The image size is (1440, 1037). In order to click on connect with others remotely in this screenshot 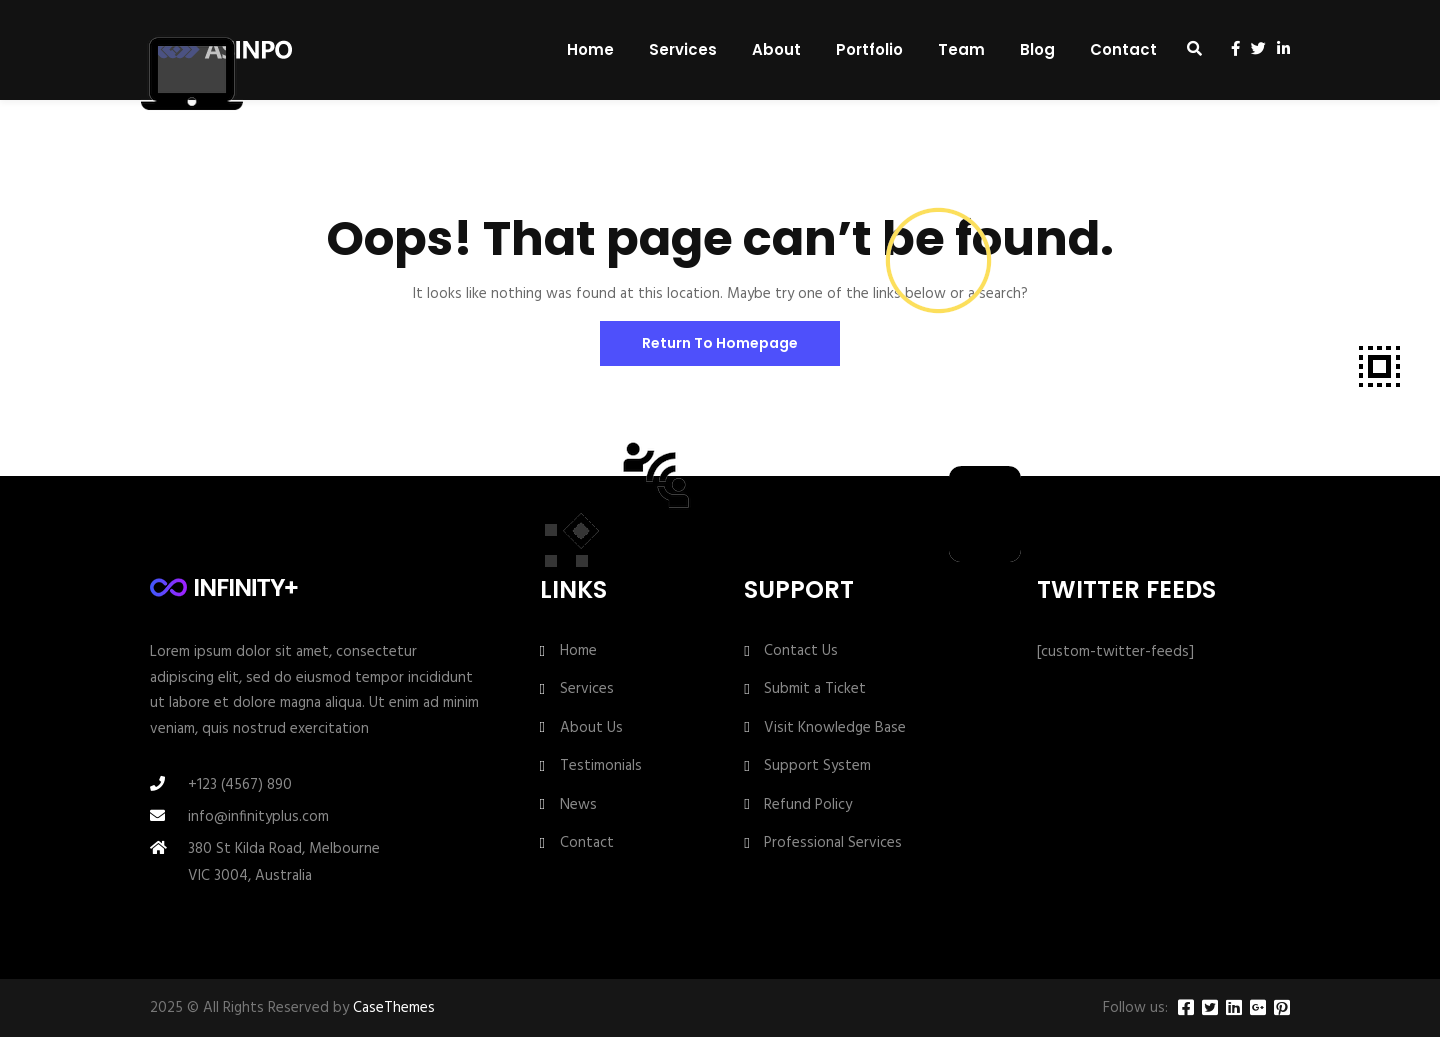, I will do `click(656, 475)`.